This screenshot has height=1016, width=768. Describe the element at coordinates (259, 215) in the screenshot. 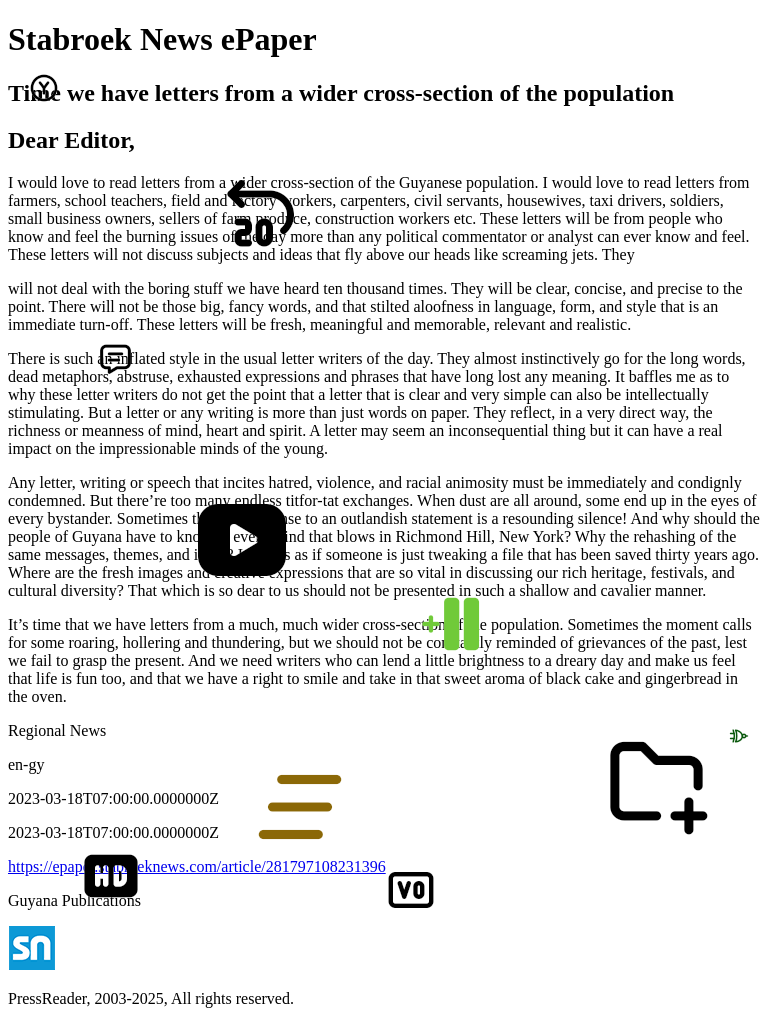

I see `skip backward 20 seconds` at that location.